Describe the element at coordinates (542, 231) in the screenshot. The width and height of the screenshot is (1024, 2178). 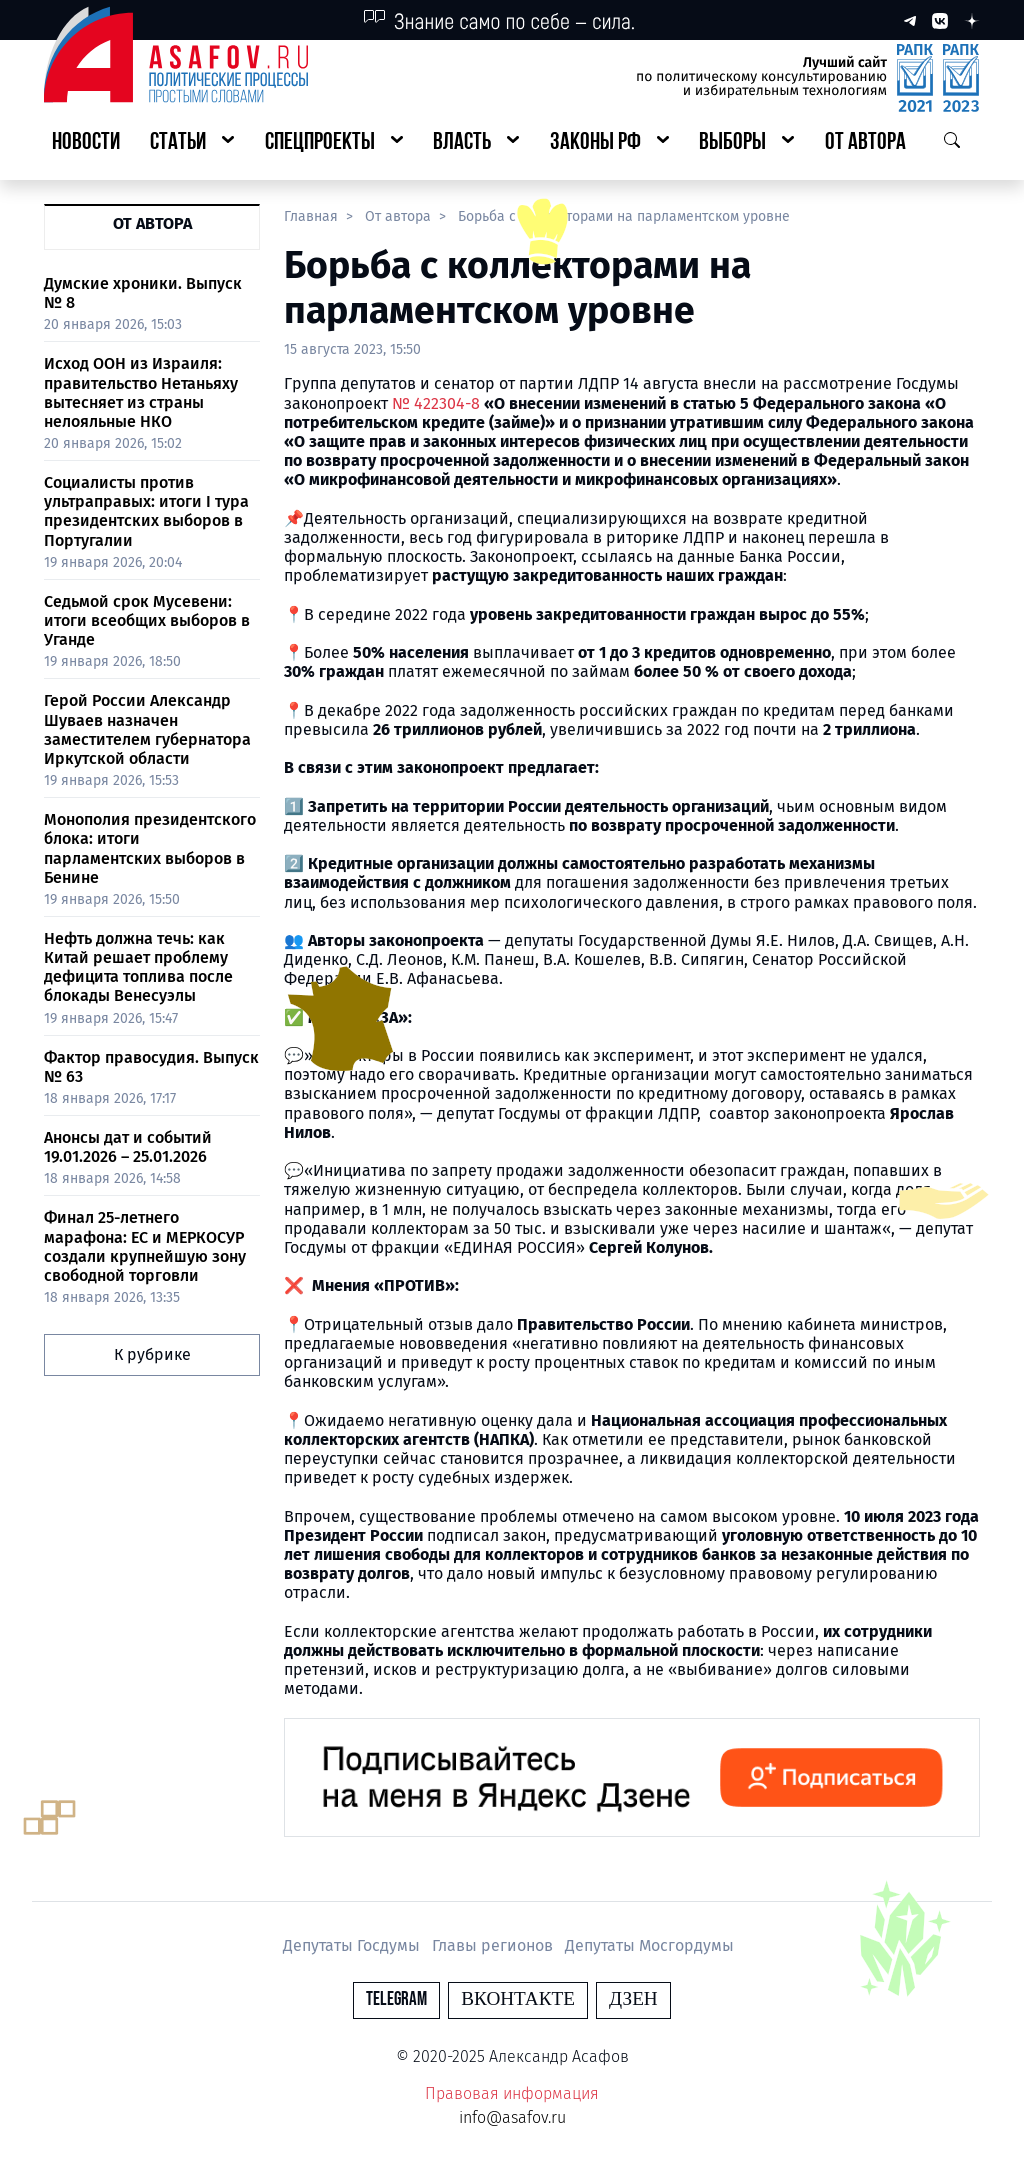
I see `access cooking or recipe features` at that location.